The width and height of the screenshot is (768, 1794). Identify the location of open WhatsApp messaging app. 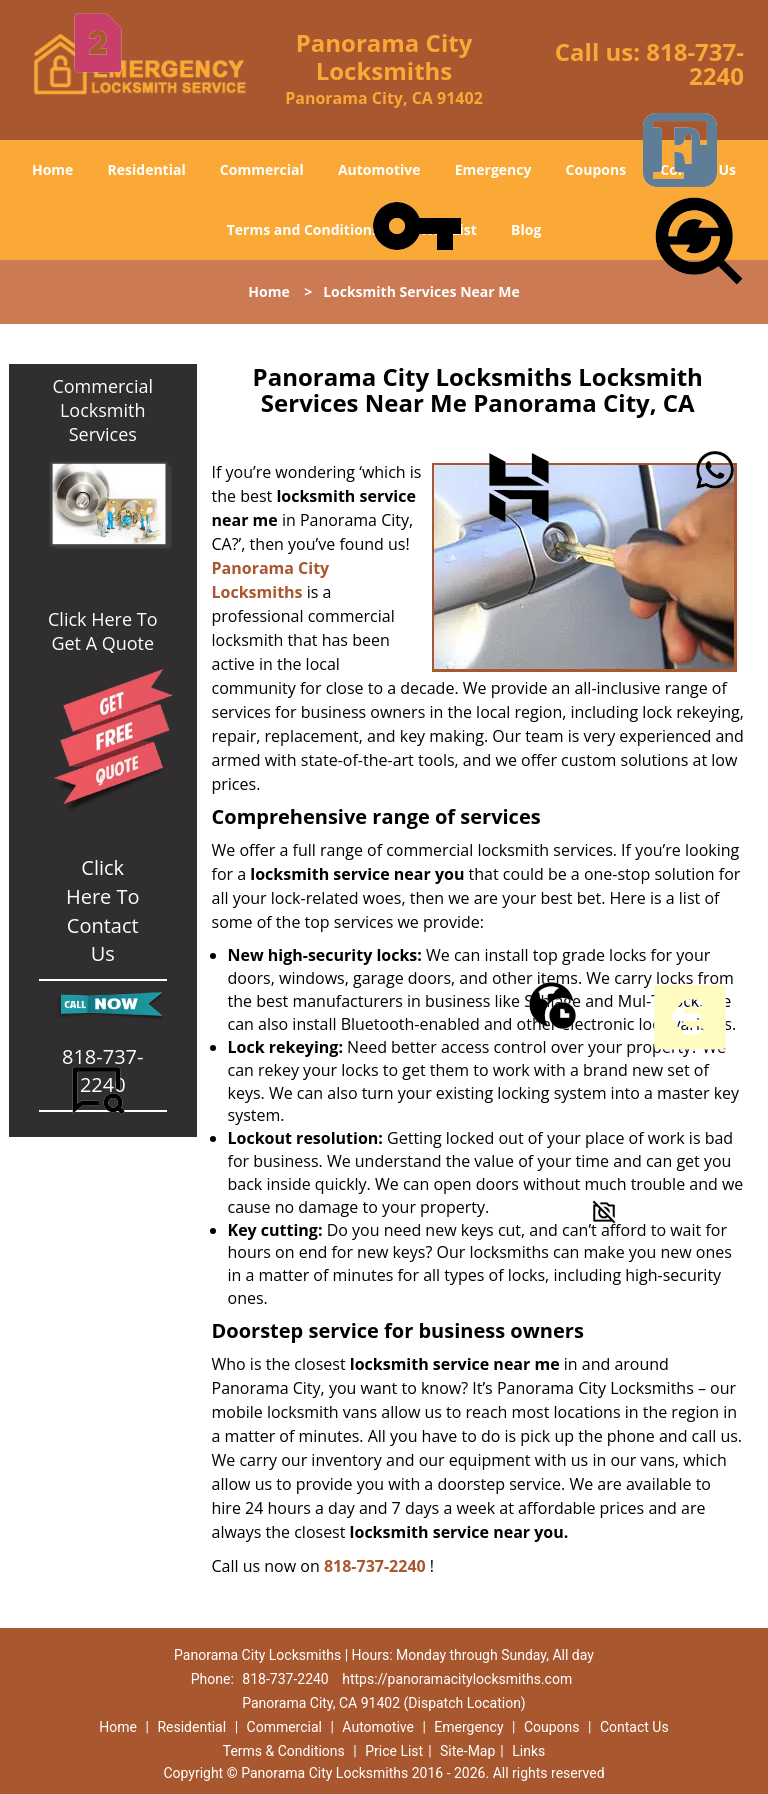
(715, 470).